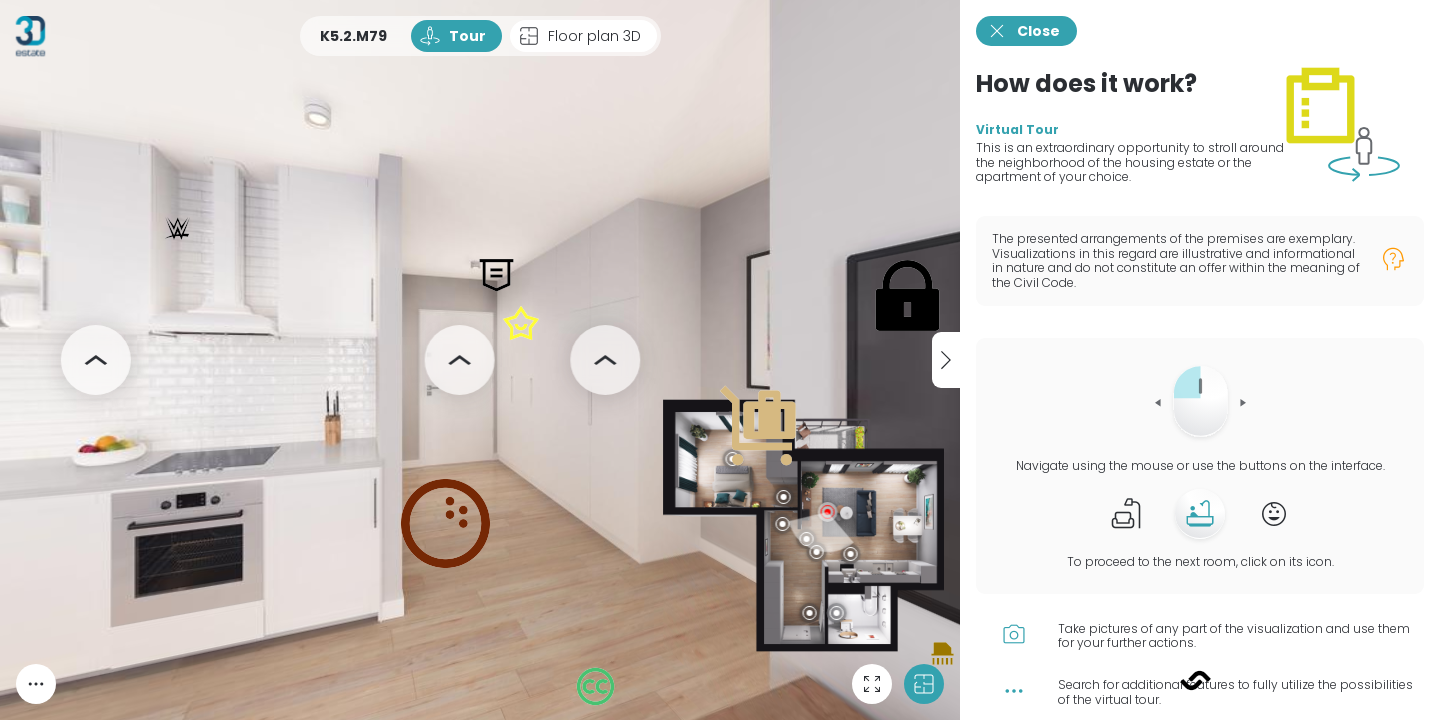 This screenshot has width=1440, height=720. Describe the element at coordinates (942, 653) in the screenshot. I see `permanently delete or shred a document` at that location.